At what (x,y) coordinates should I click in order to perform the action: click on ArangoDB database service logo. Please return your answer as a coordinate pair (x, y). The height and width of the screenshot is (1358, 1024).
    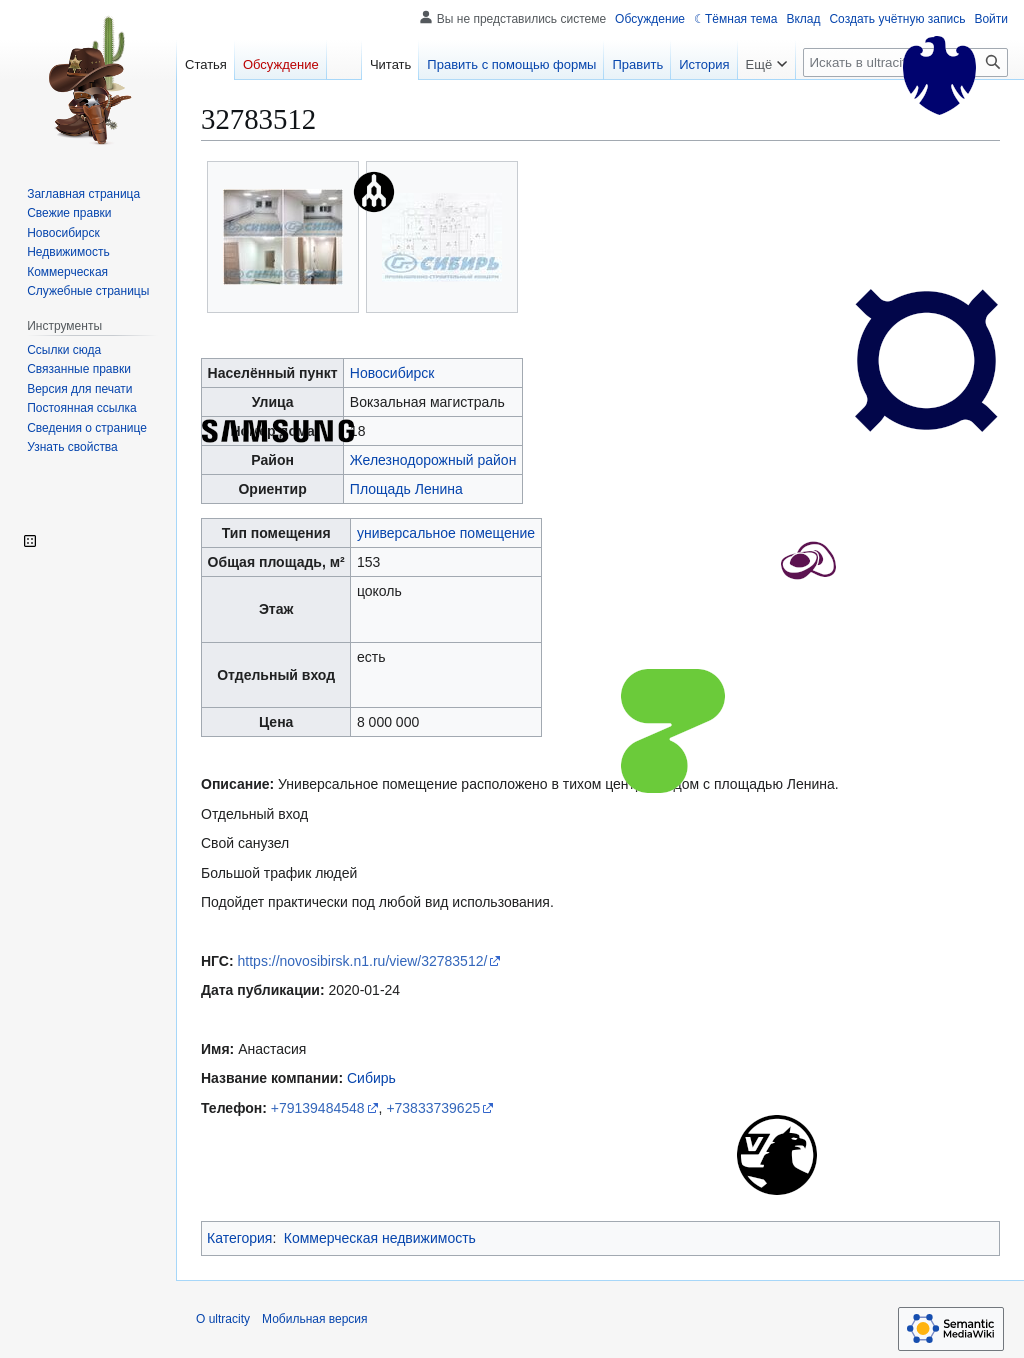
    Looking at the image, I should click on (808, 560).